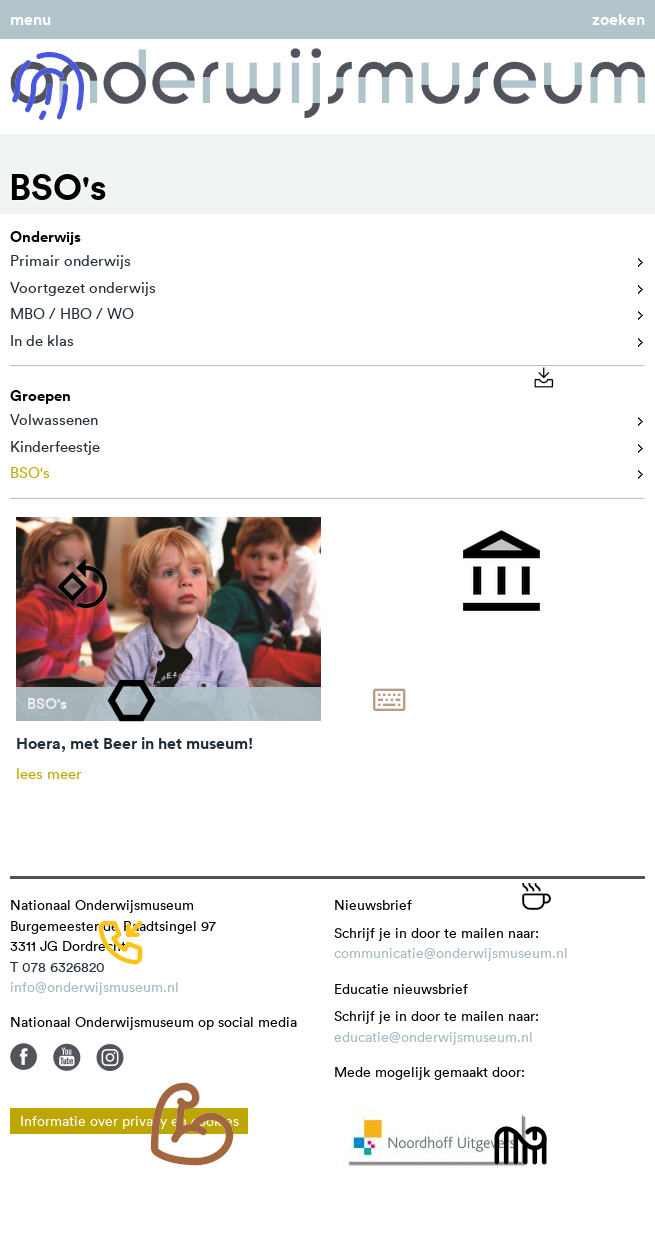 Image resolution: width=655 pixels, height=1245 pixels. Describe the element at coordinates (133, 700) in the screenshot. I see `unverified data breakpoint in debug mode` at that location.